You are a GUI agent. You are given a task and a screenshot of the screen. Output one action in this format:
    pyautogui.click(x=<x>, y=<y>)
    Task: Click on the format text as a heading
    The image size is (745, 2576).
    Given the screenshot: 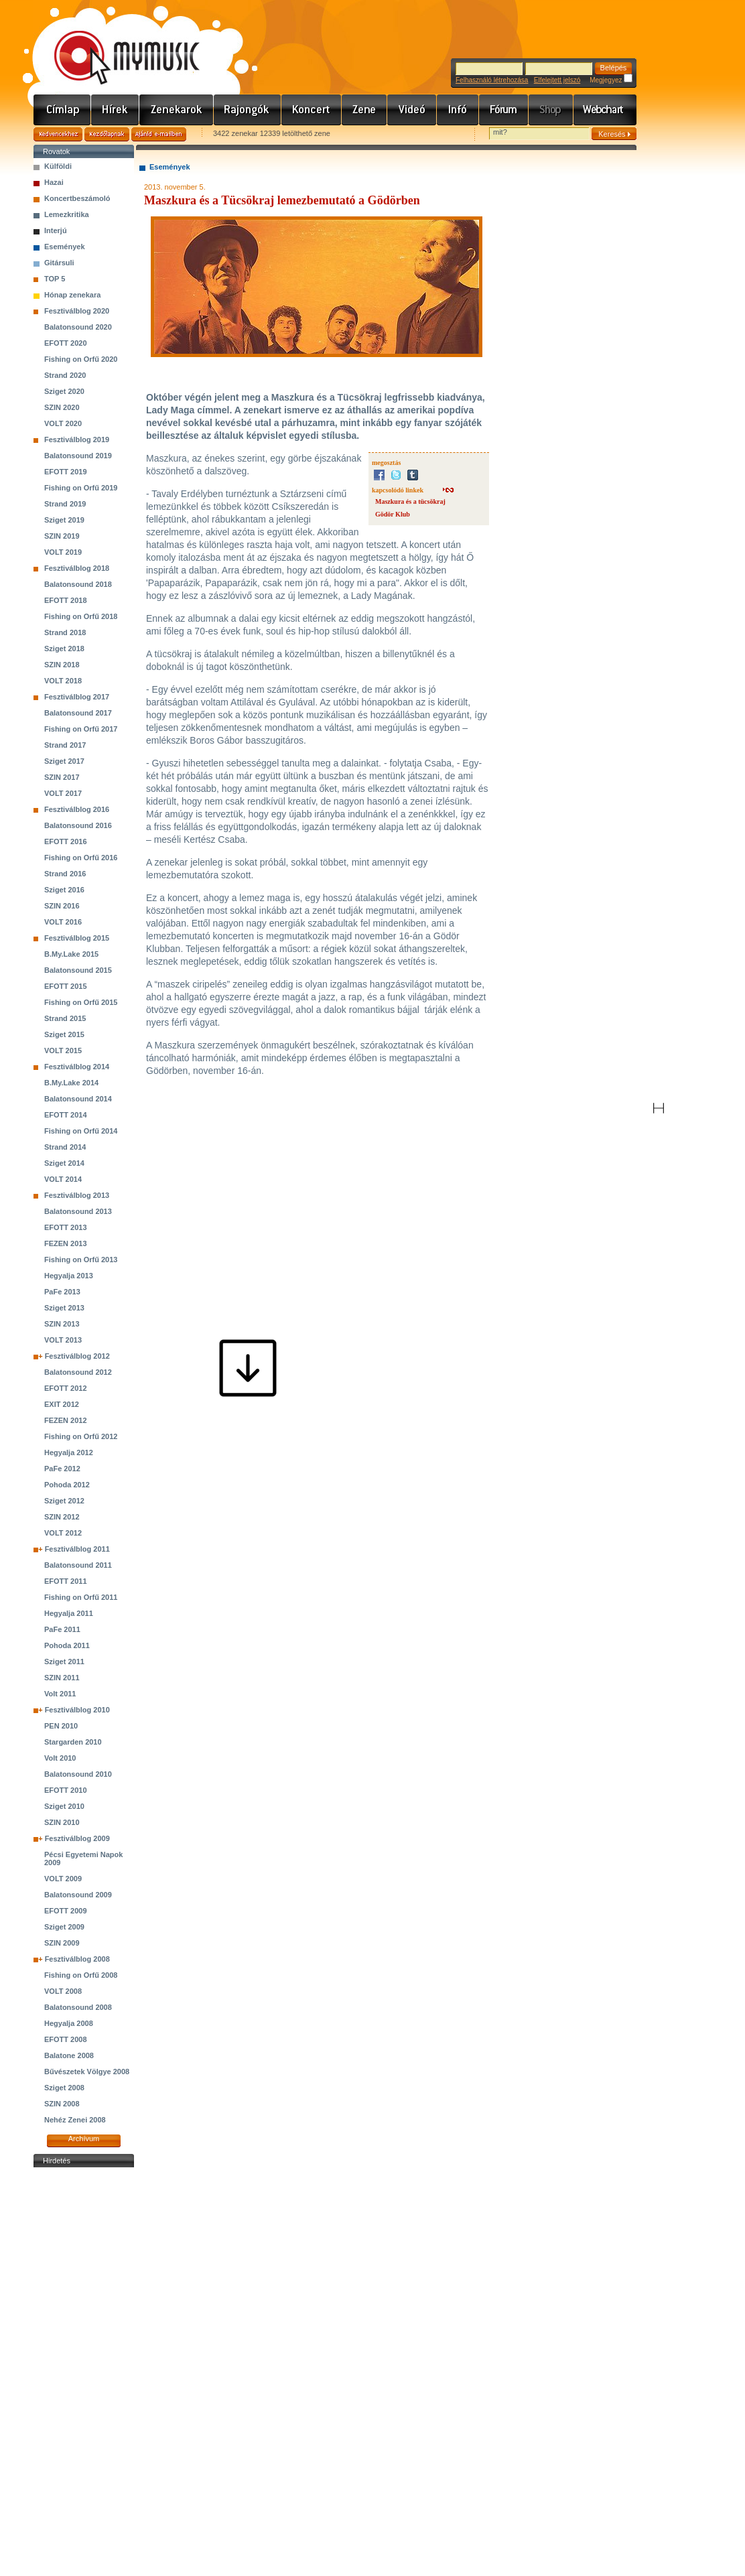 What is the action you would take?
    pyautogui.click(x=659, y=1108)
    